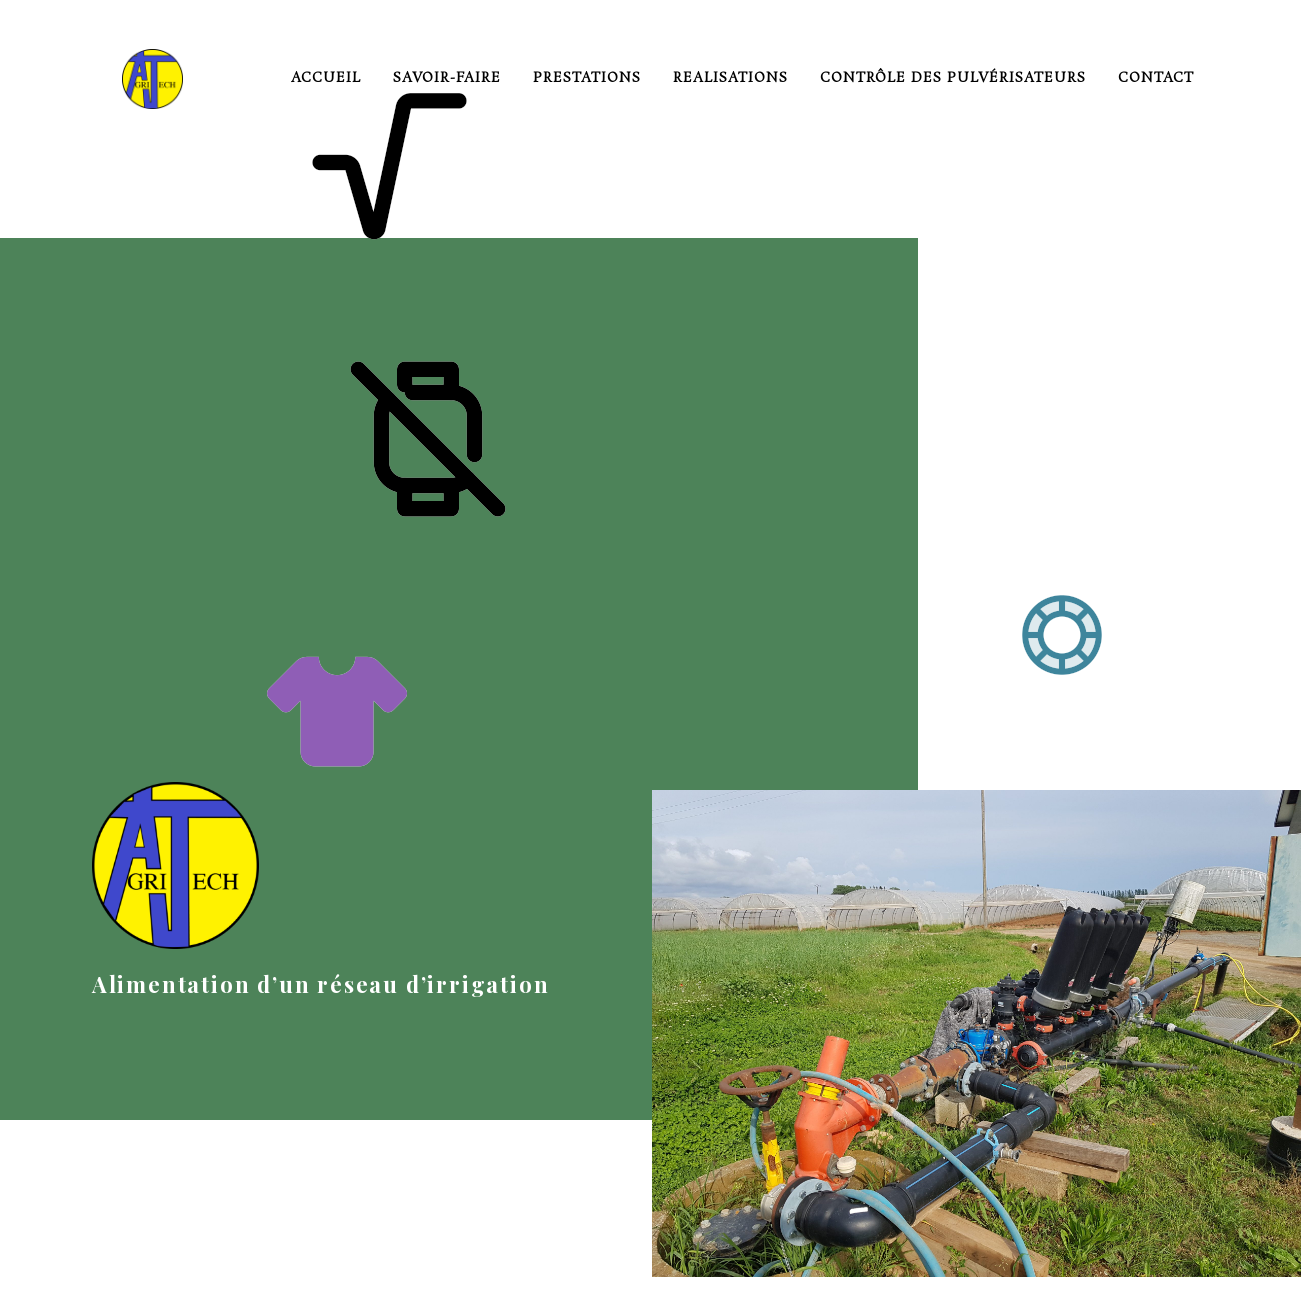 The image size is (1311, 1316). What do you see at coordinates (428, 439) in the screenshot?
I see `smartwatch disconnected or unavailable` at bounding box center [428, 439].